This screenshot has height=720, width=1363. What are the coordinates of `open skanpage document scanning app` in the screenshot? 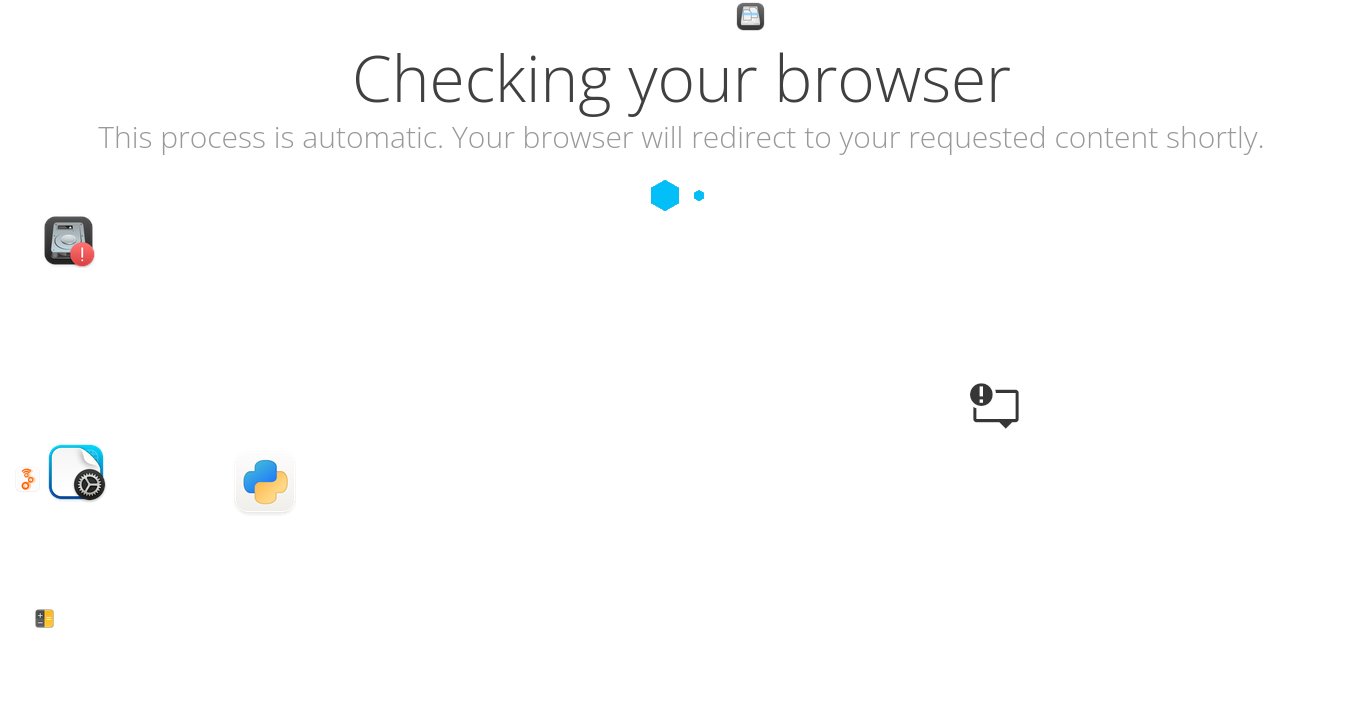 It's located at (750, 16).